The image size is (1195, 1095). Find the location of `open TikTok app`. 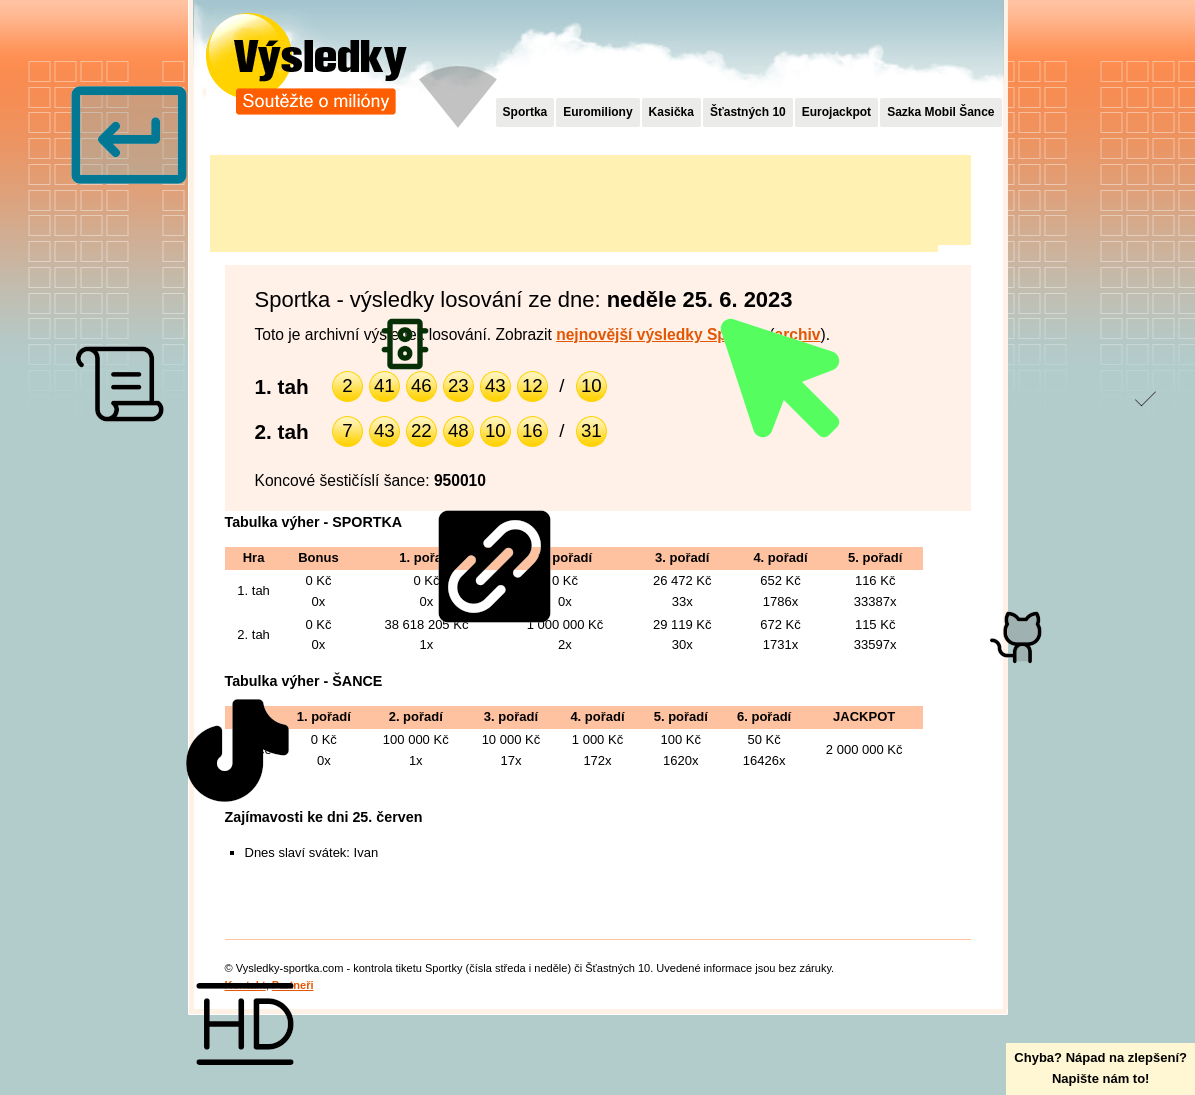

open TikTok app is located at coordinates (237, 750).